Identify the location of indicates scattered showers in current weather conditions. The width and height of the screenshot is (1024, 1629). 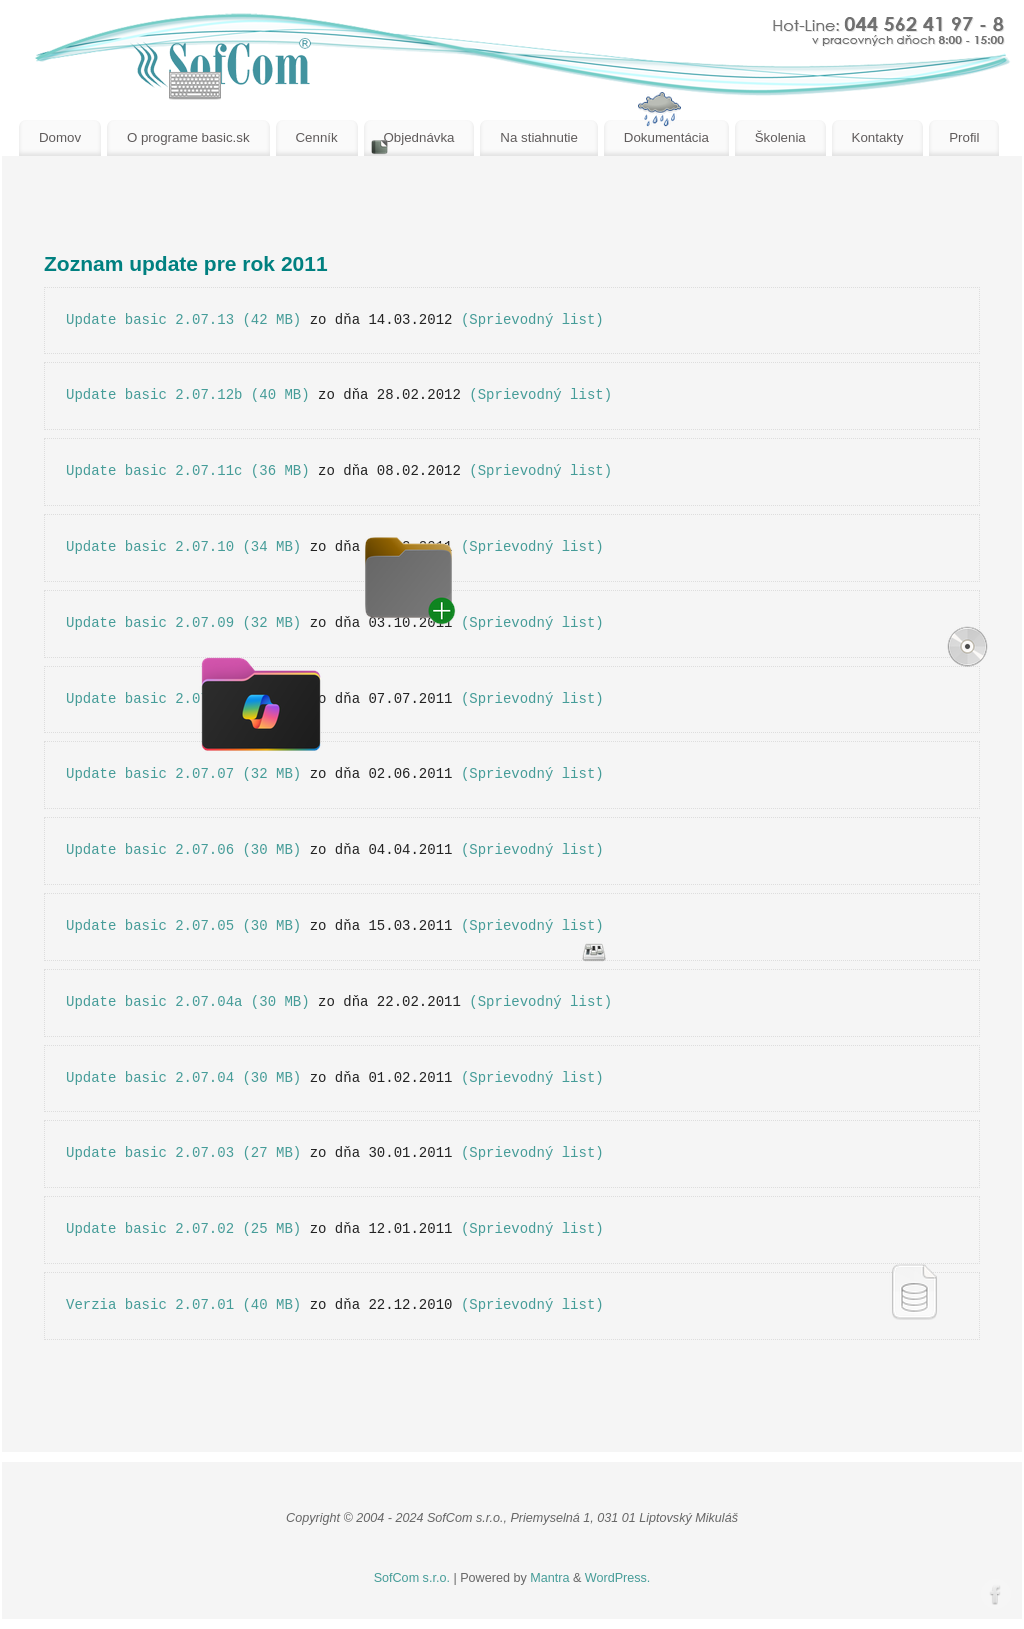
(659, 105).